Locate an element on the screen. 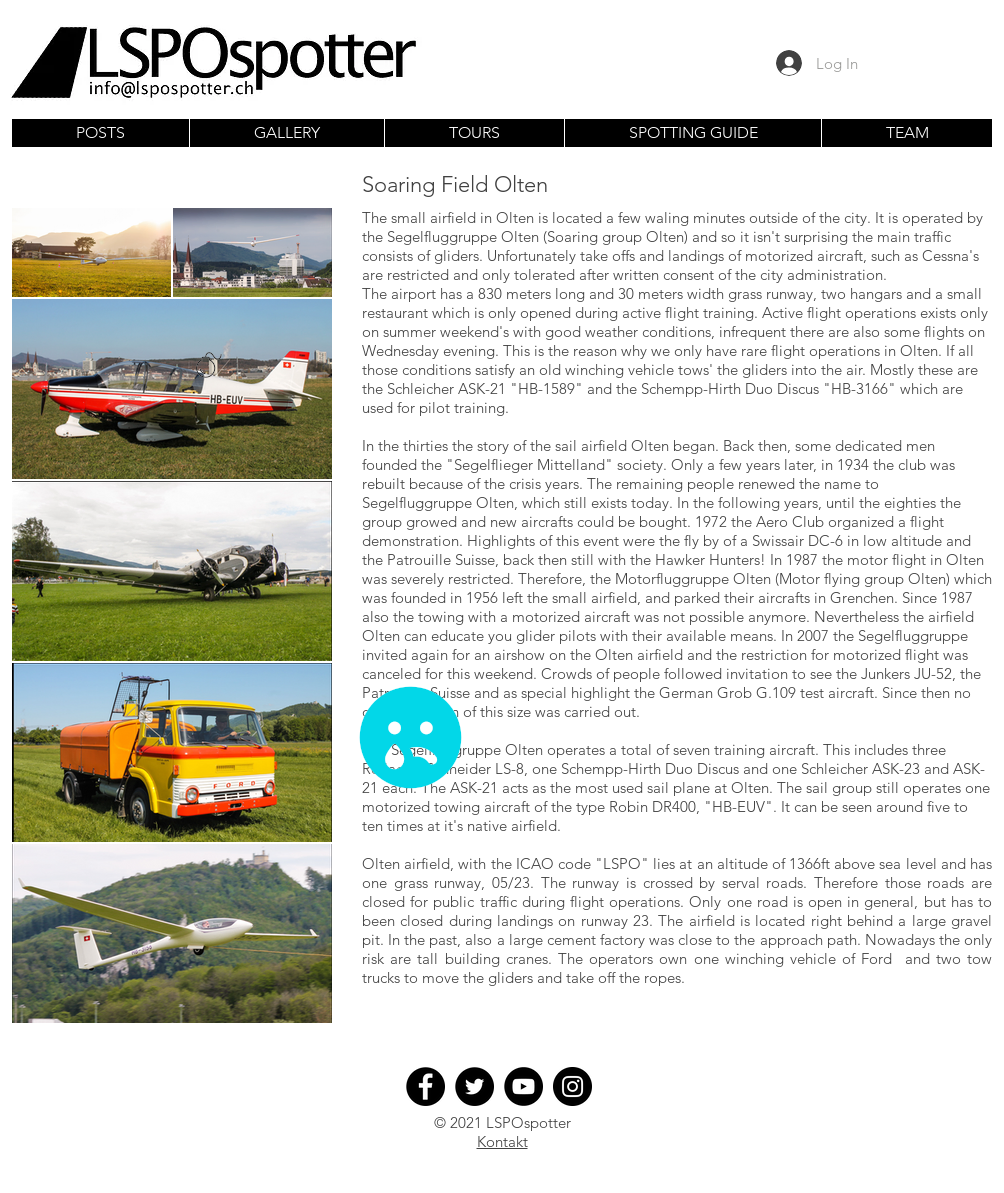 The width and height of the screenshot is (1004, 1193). indicates an error or something went wrong is located at coordinates (410, 737).